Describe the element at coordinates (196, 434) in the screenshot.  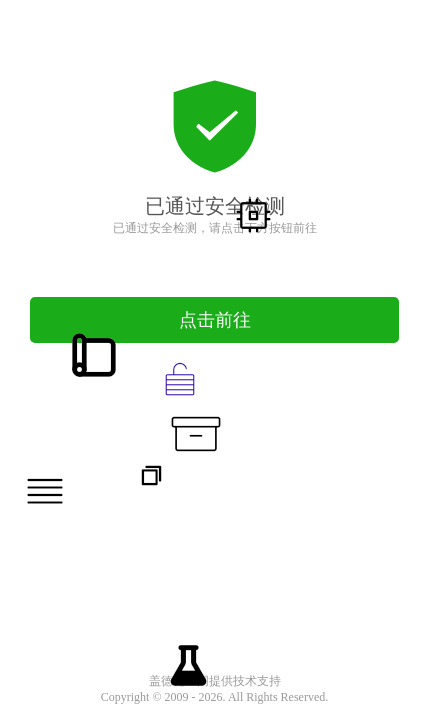
I see `archive an item or conversation` at that location.